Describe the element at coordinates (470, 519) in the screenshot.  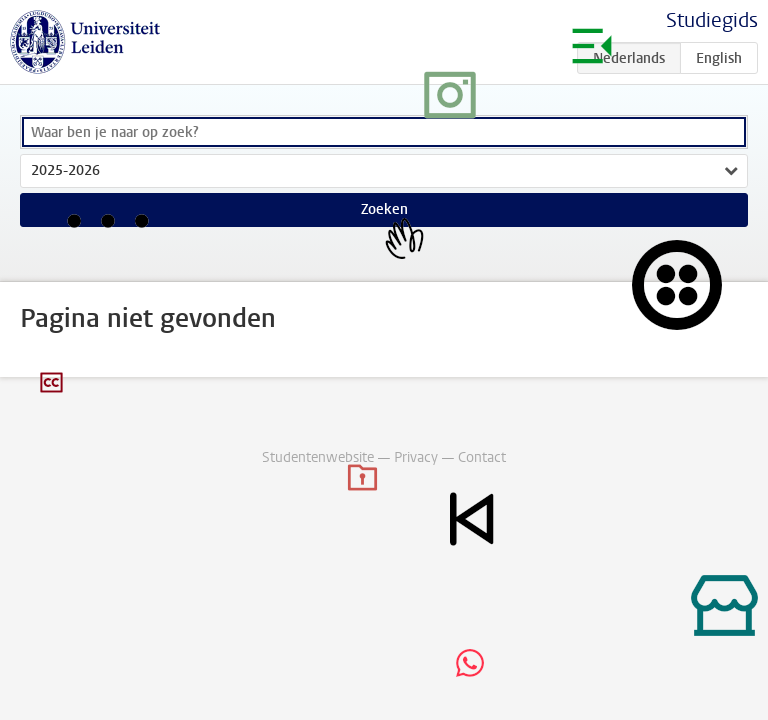
I see `skip to previous track` at that location.